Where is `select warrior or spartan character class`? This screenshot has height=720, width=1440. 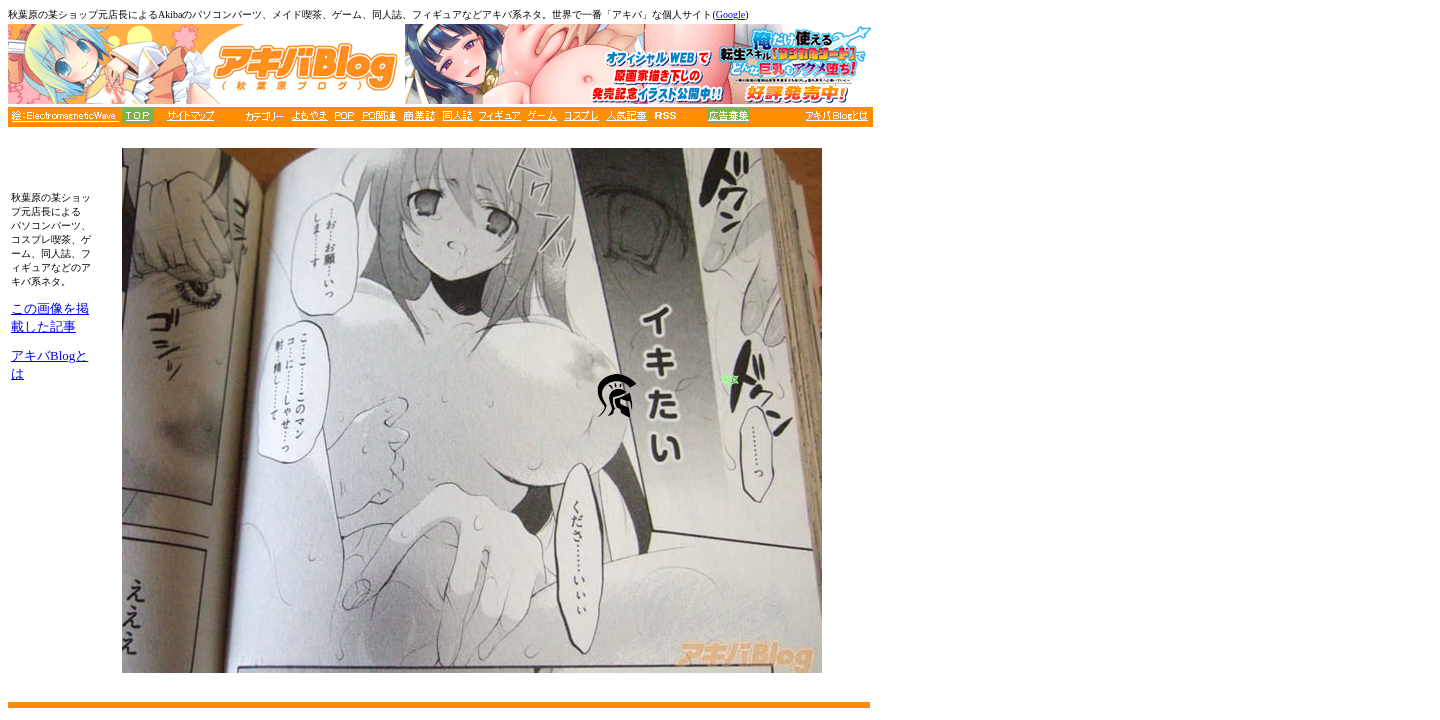
select warrior or spartan character class is located at coordinates (617, 396).